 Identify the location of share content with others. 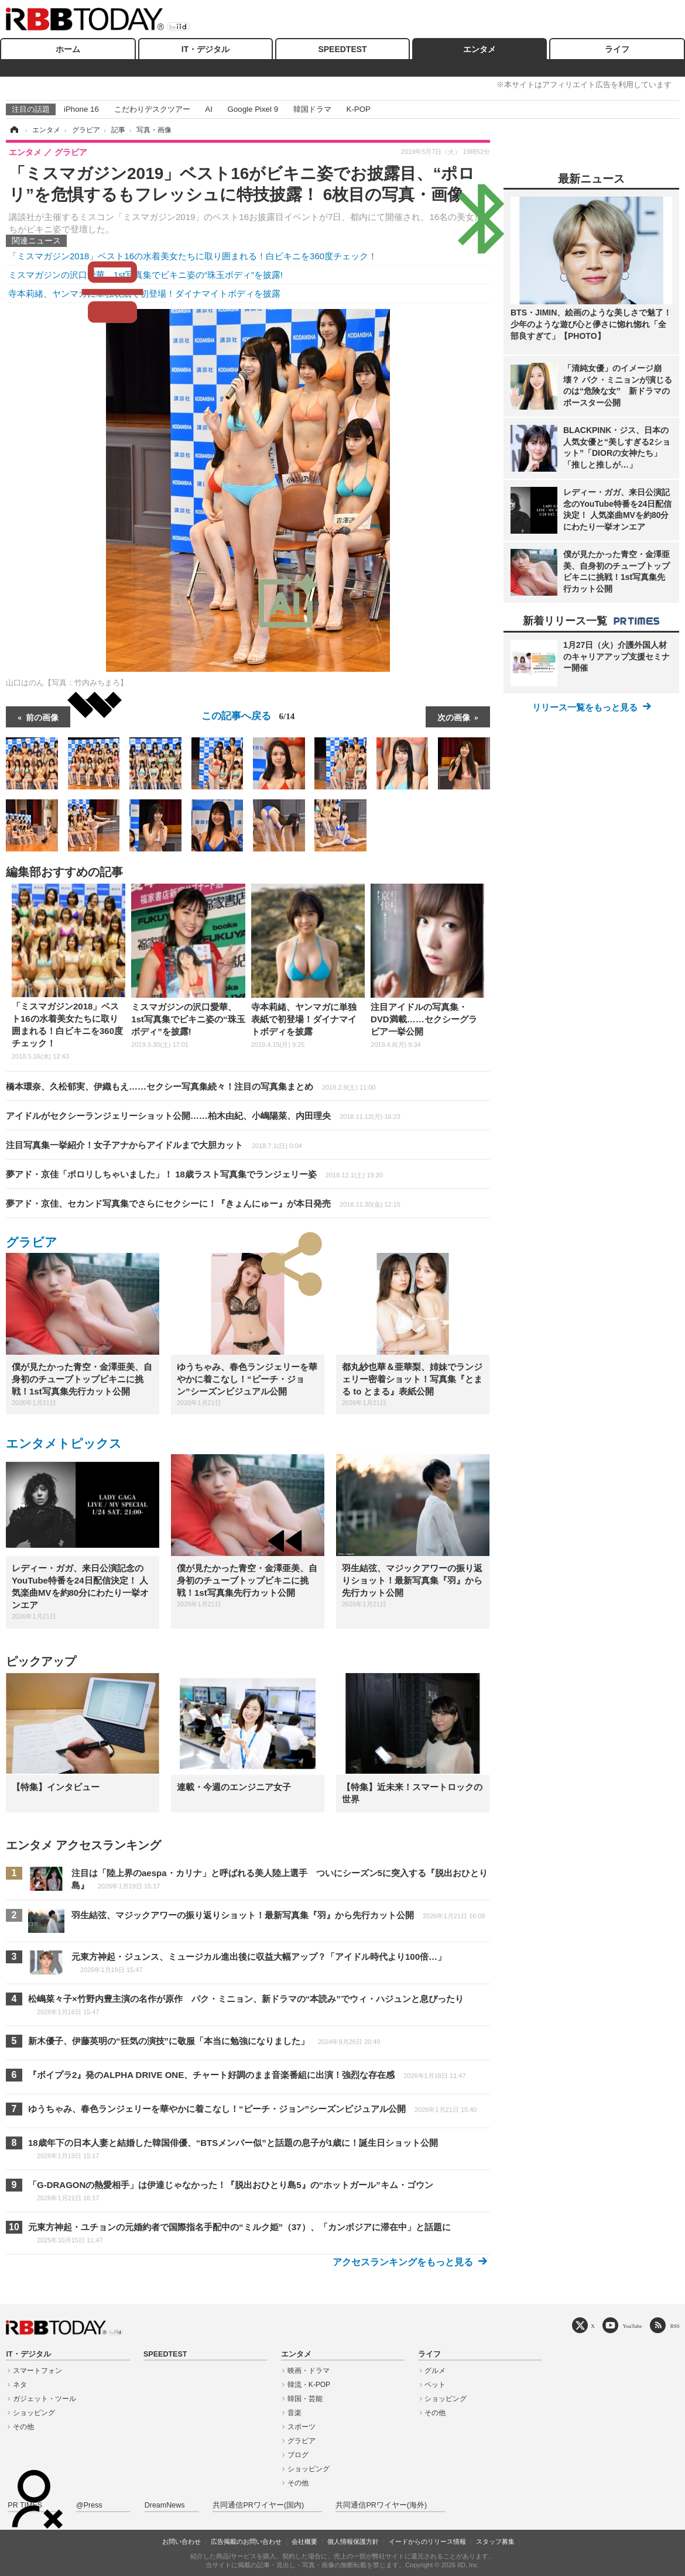
(293, 1264).